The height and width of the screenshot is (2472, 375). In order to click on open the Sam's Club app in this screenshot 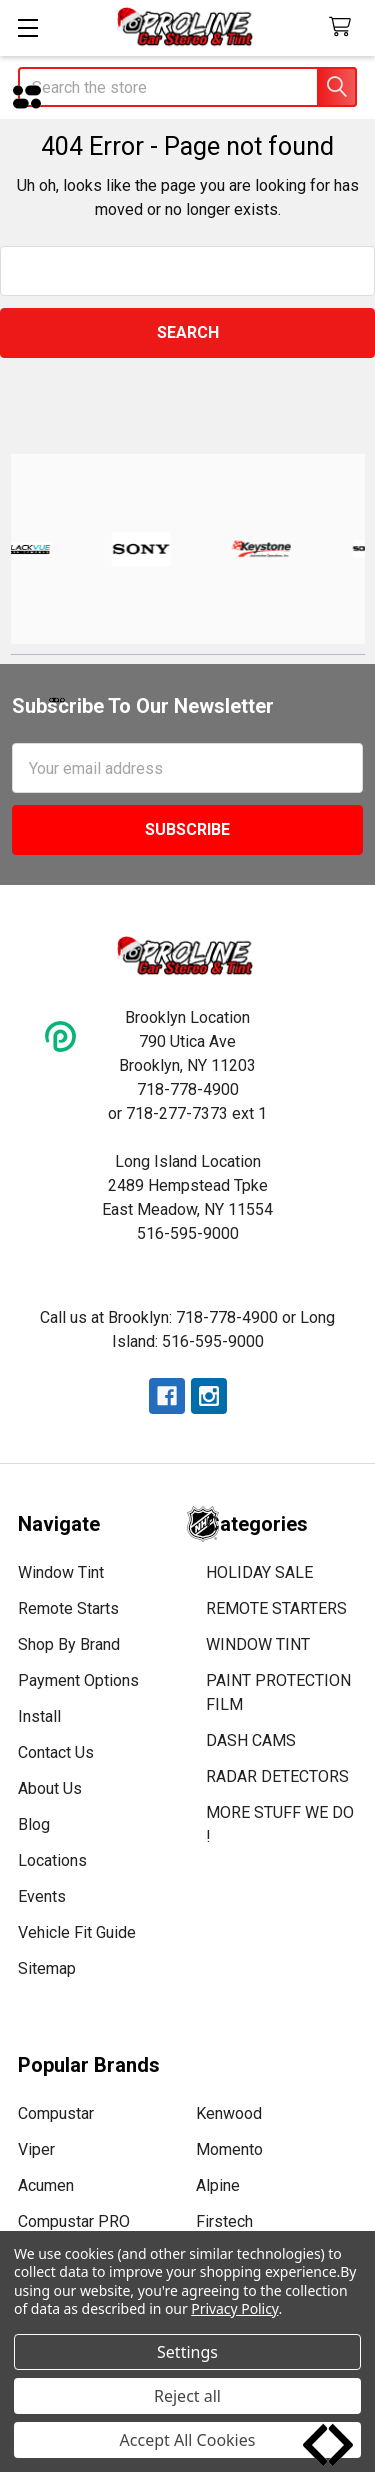, I will do `click(328, 2445)`.